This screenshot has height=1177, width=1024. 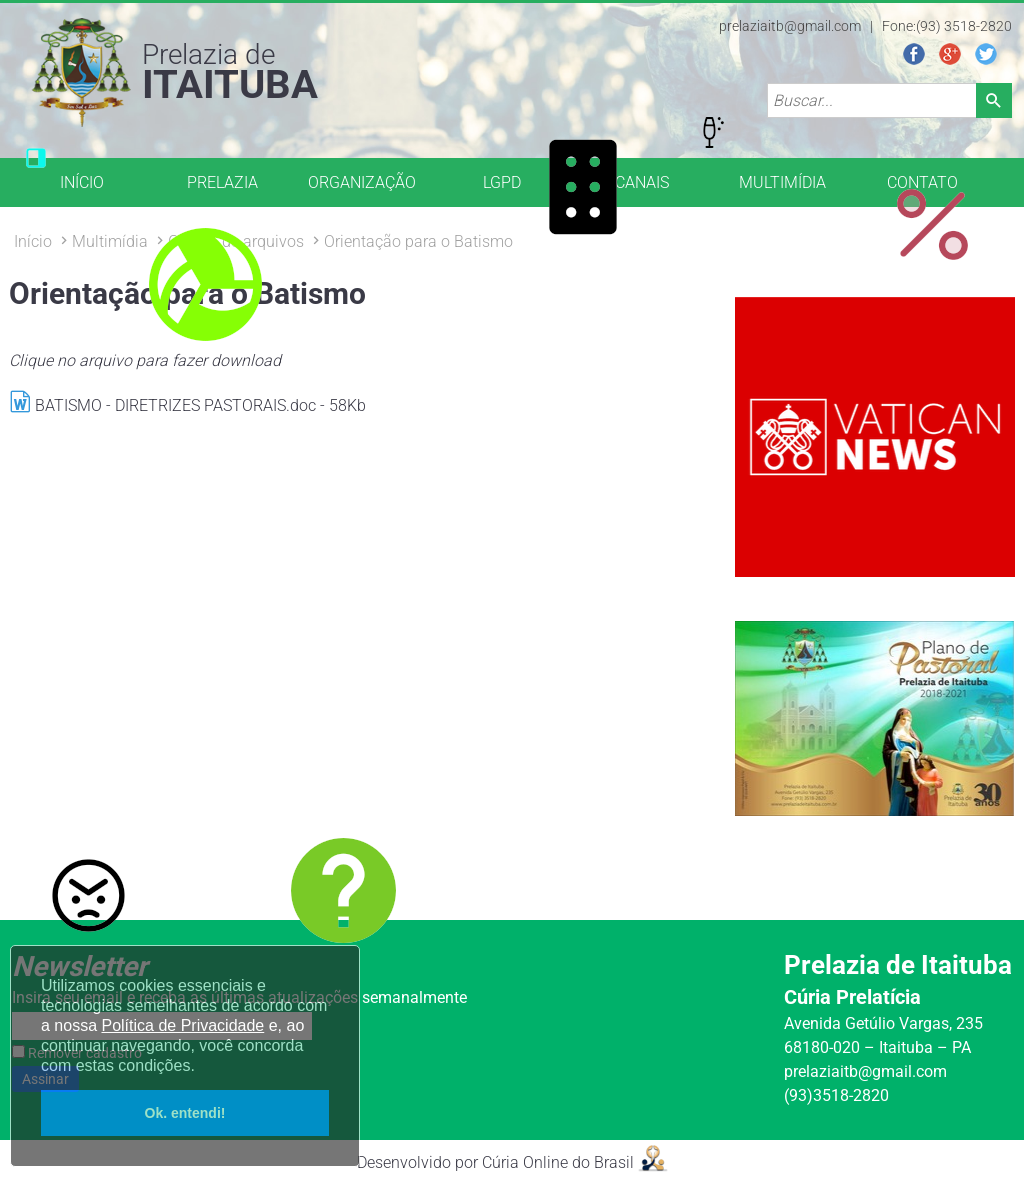 What do you see at coordinates (343, 890) in the screenshot?
I see `access help or support` at bounding box center [343, 890].